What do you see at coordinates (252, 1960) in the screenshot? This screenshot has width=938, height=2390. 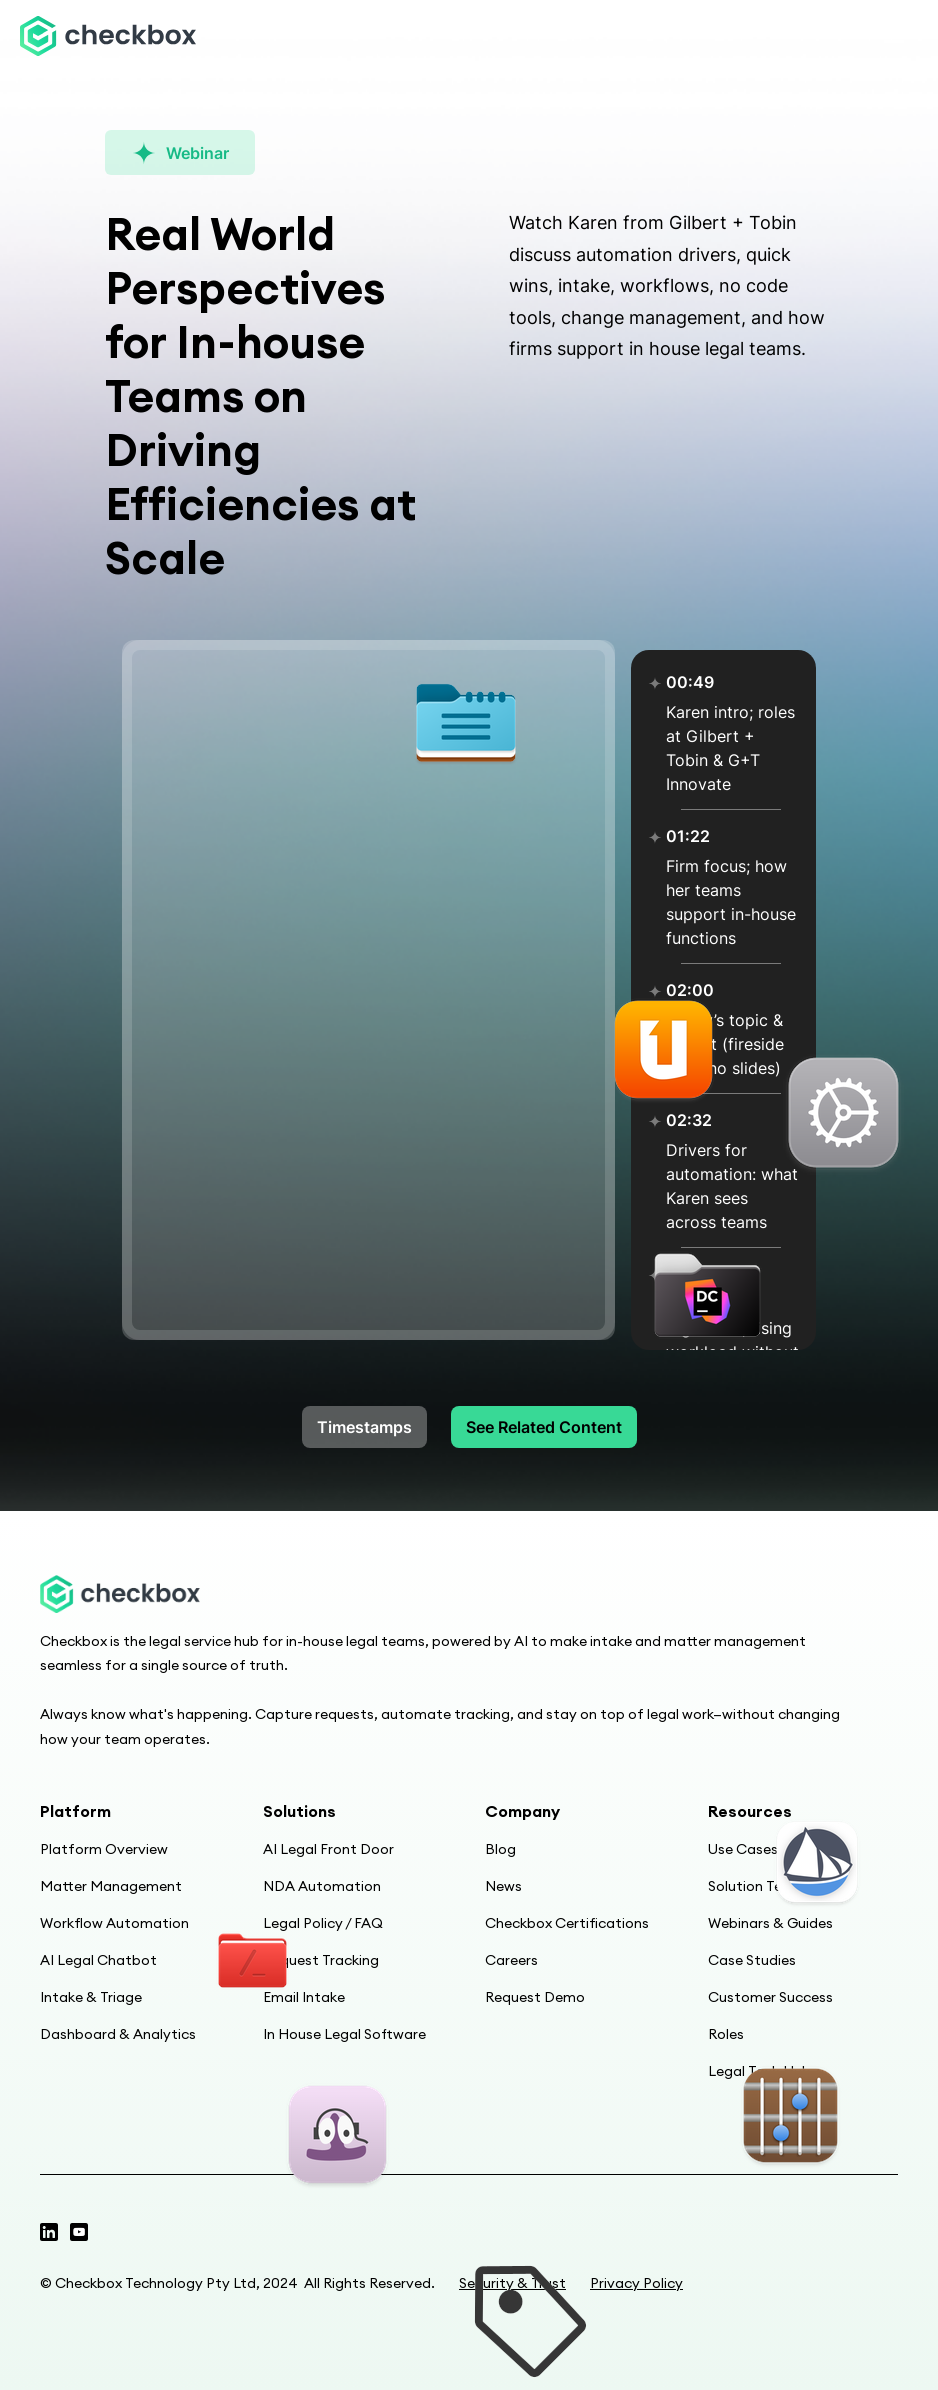 I see `access the root directory folder` at bounding box center [252, 1960].